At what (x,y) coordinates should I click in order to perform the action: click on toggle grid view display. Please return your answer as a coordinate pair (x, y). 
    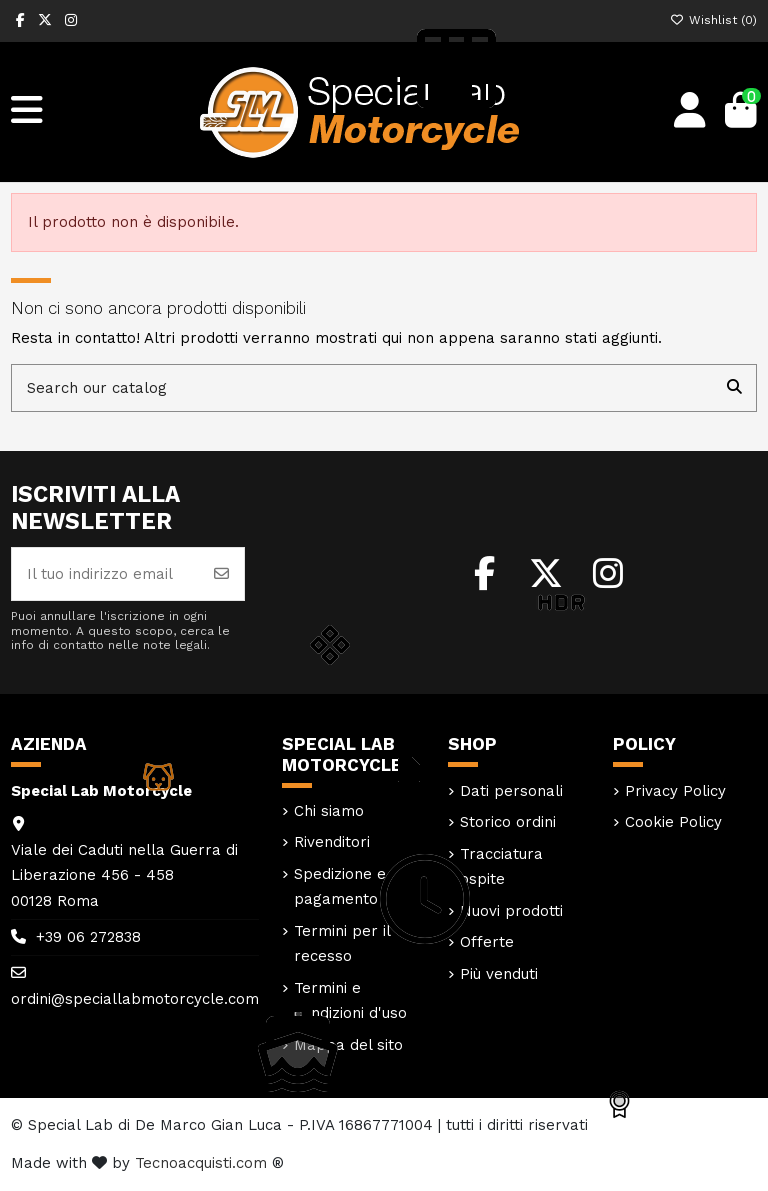
    Looking at the image, I should click on (456, 68).